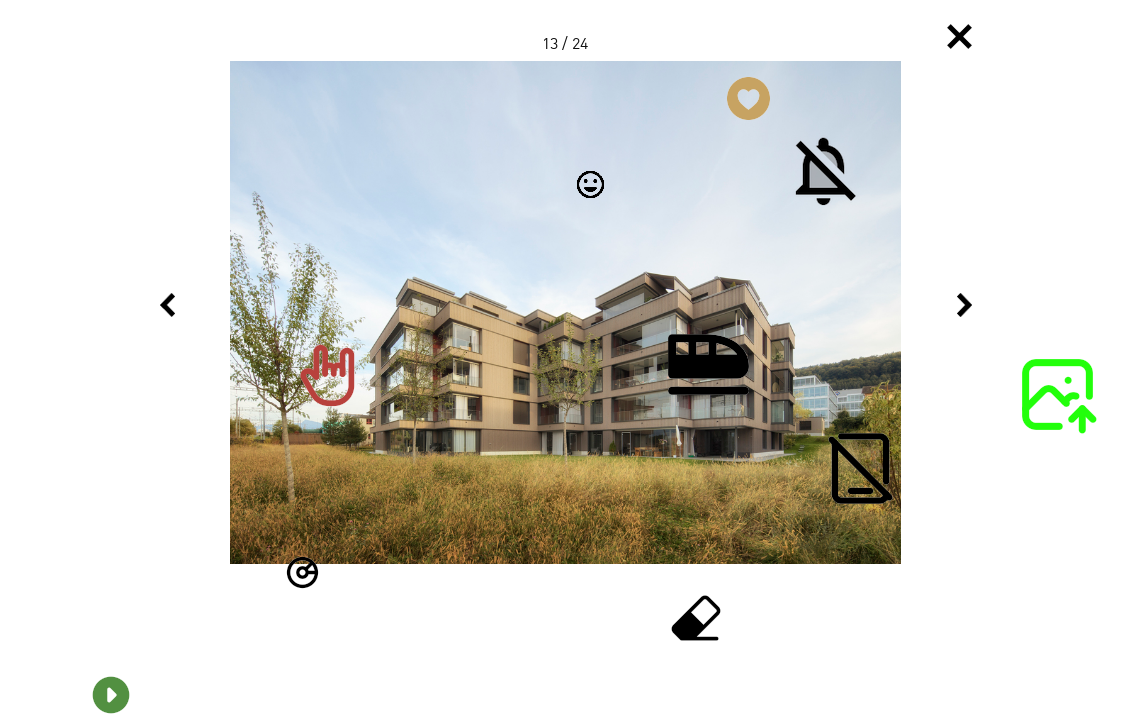  What do you see at coordinates (708, 362) in the screenshot?
I see `view train schedules or rail services` at bounding box center [708, 362].